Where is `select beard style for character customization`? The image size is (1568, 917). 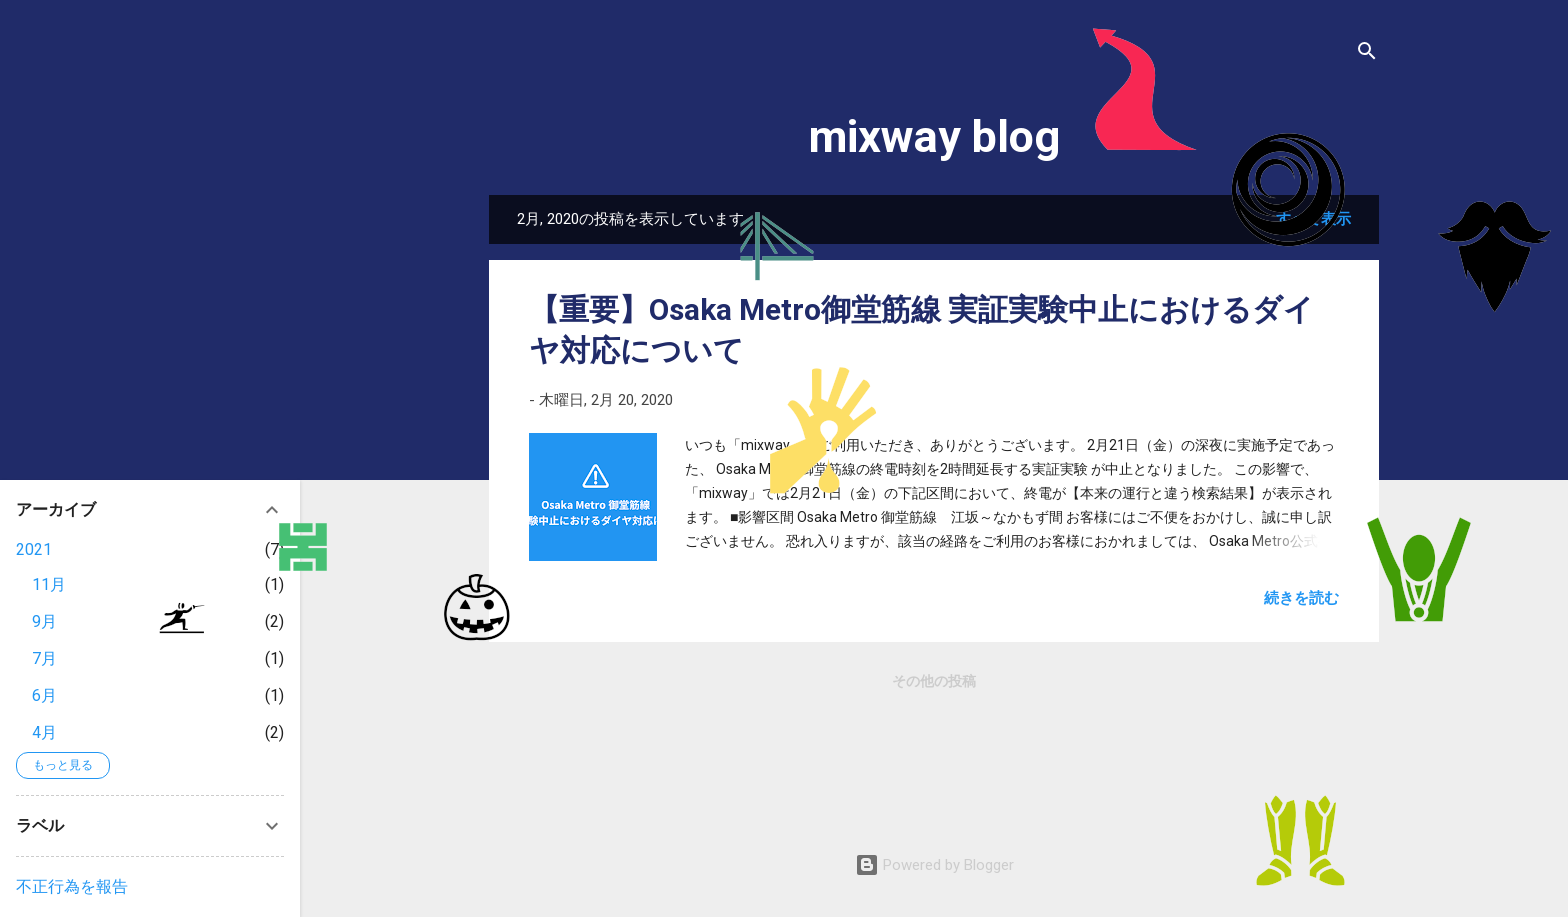
select beard style for character customization is located at coordinates (1494, 254).